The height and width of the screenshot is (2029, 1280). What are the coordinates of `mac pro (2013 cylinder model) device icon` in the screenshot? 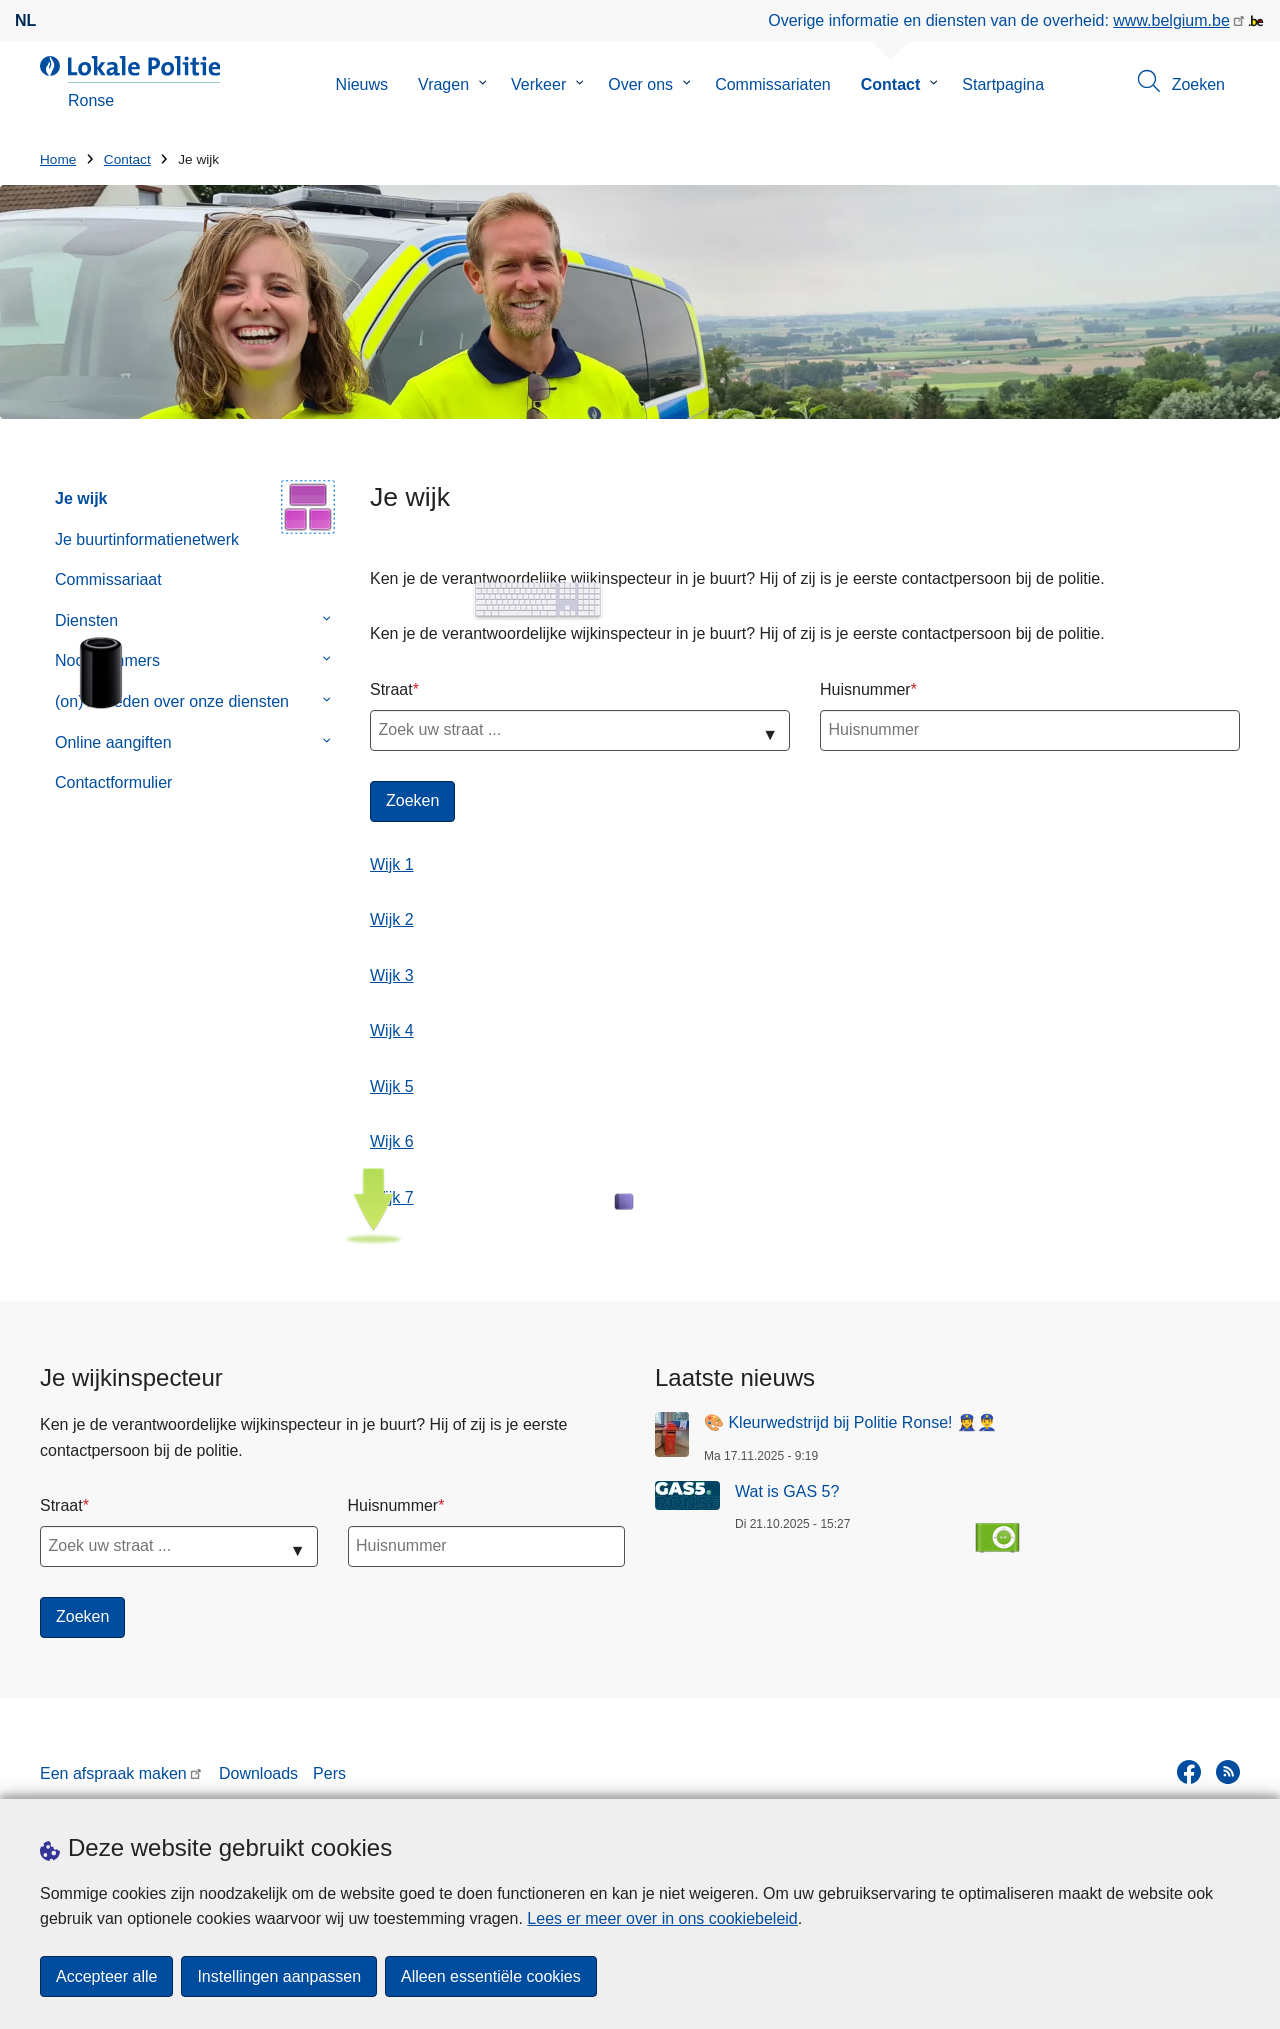 It's located at (101, 674).